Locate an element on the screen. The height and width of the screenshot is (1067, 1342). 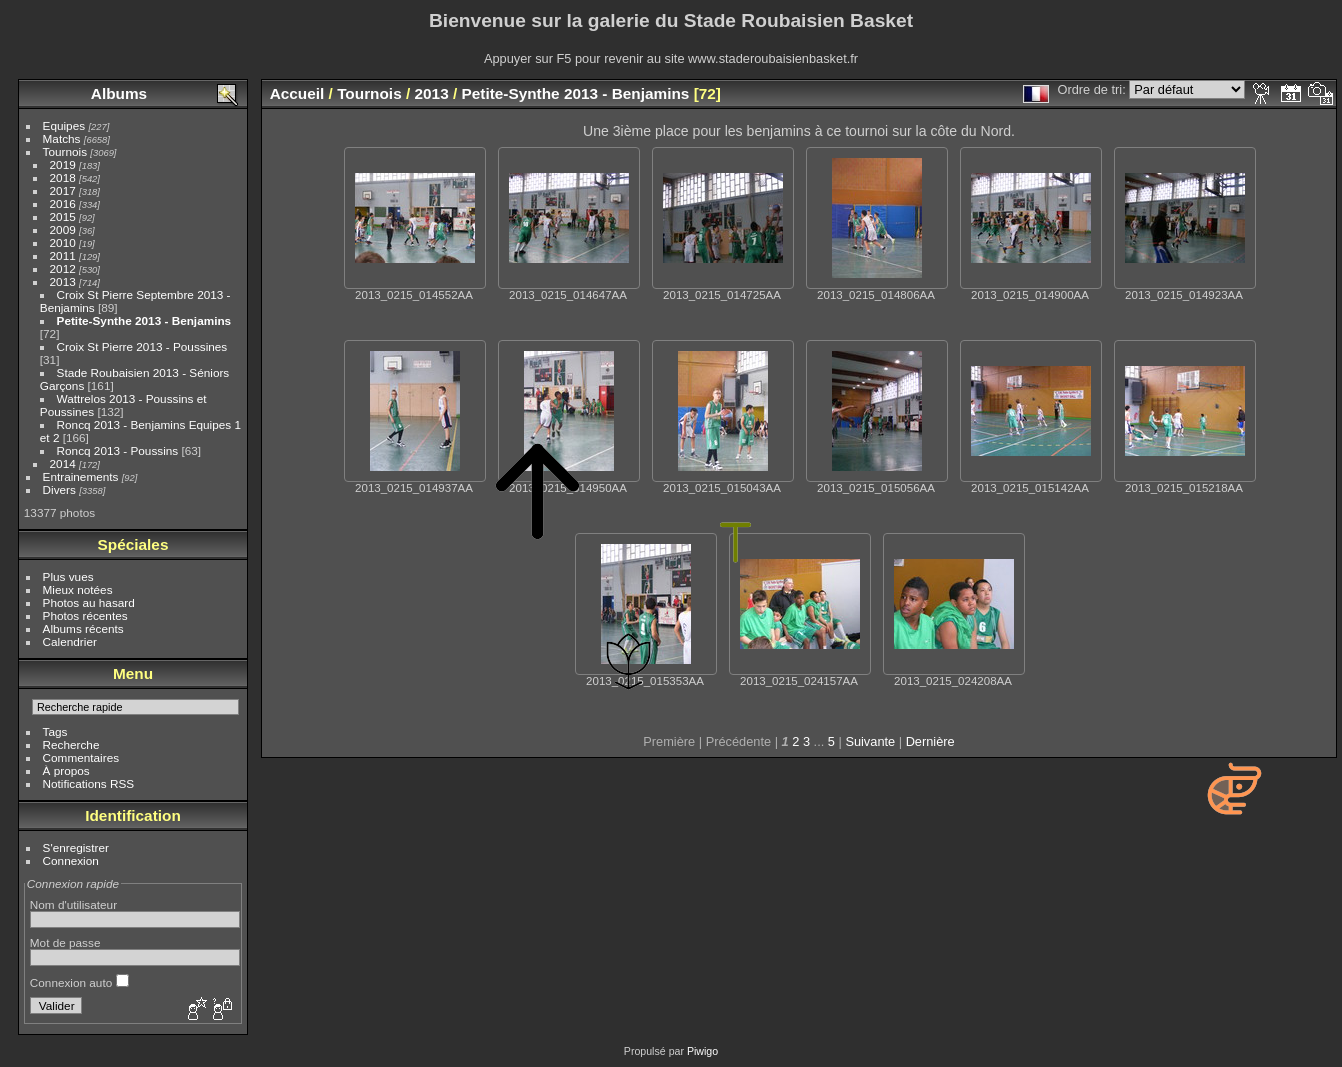
view garden or plant-related content is located at coordinates (628, 661).